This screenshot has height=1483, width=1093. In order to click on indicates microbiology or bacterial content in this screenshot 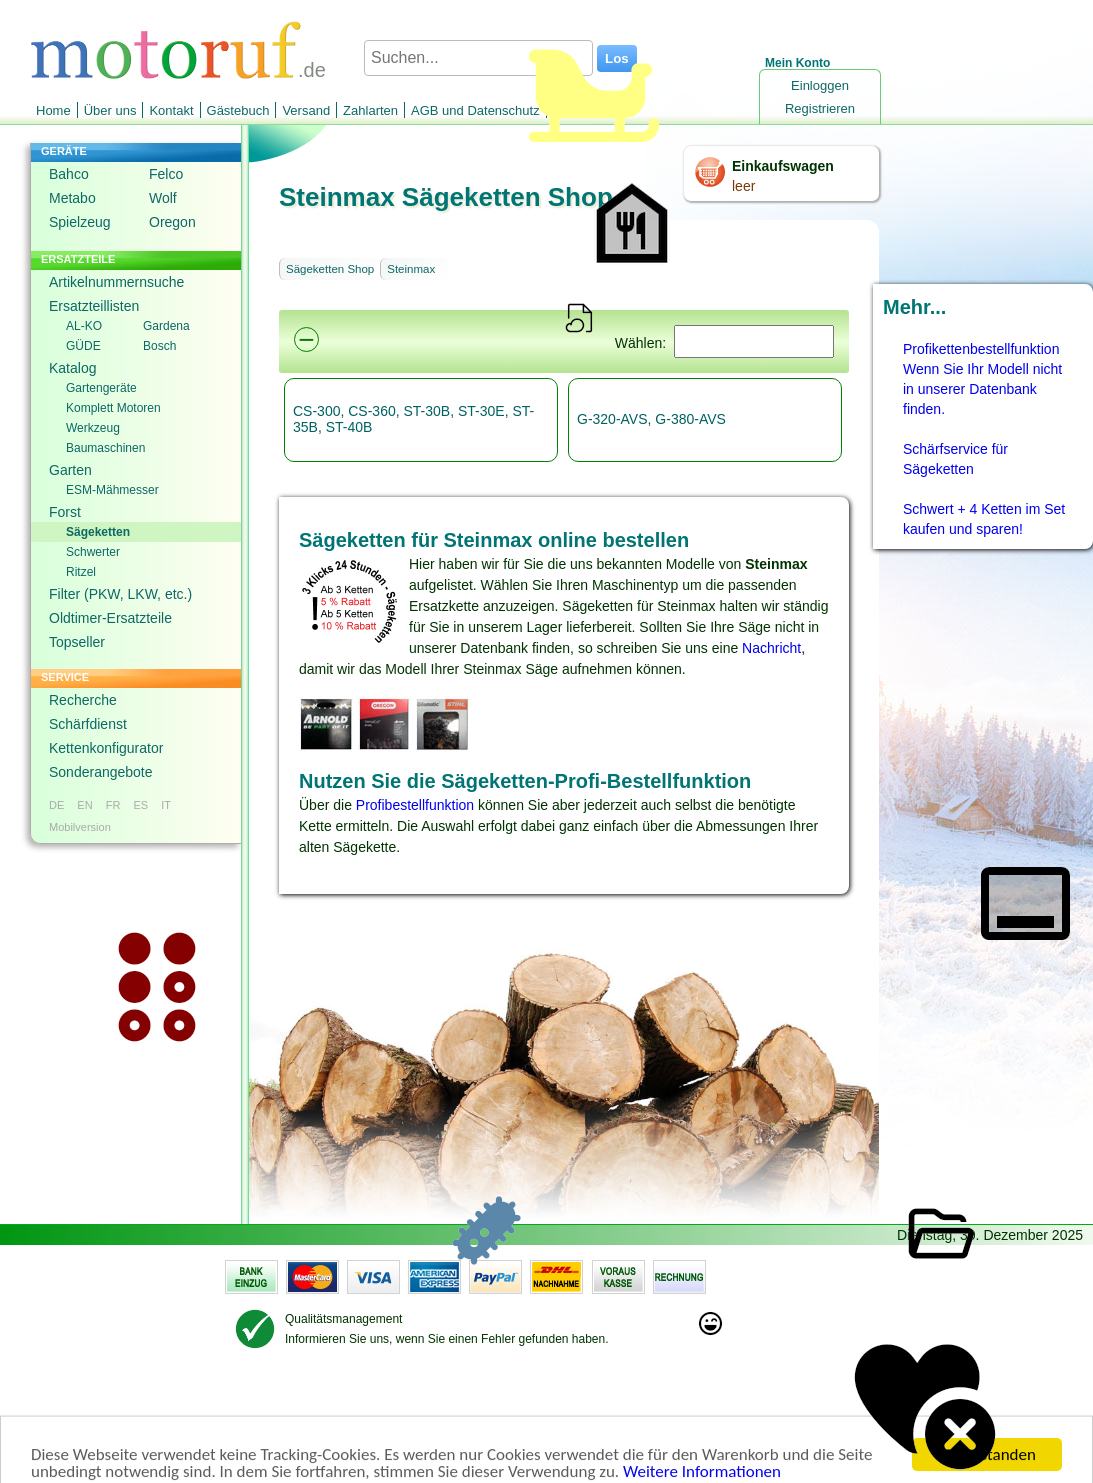, I will do `click(486, 1230)`.